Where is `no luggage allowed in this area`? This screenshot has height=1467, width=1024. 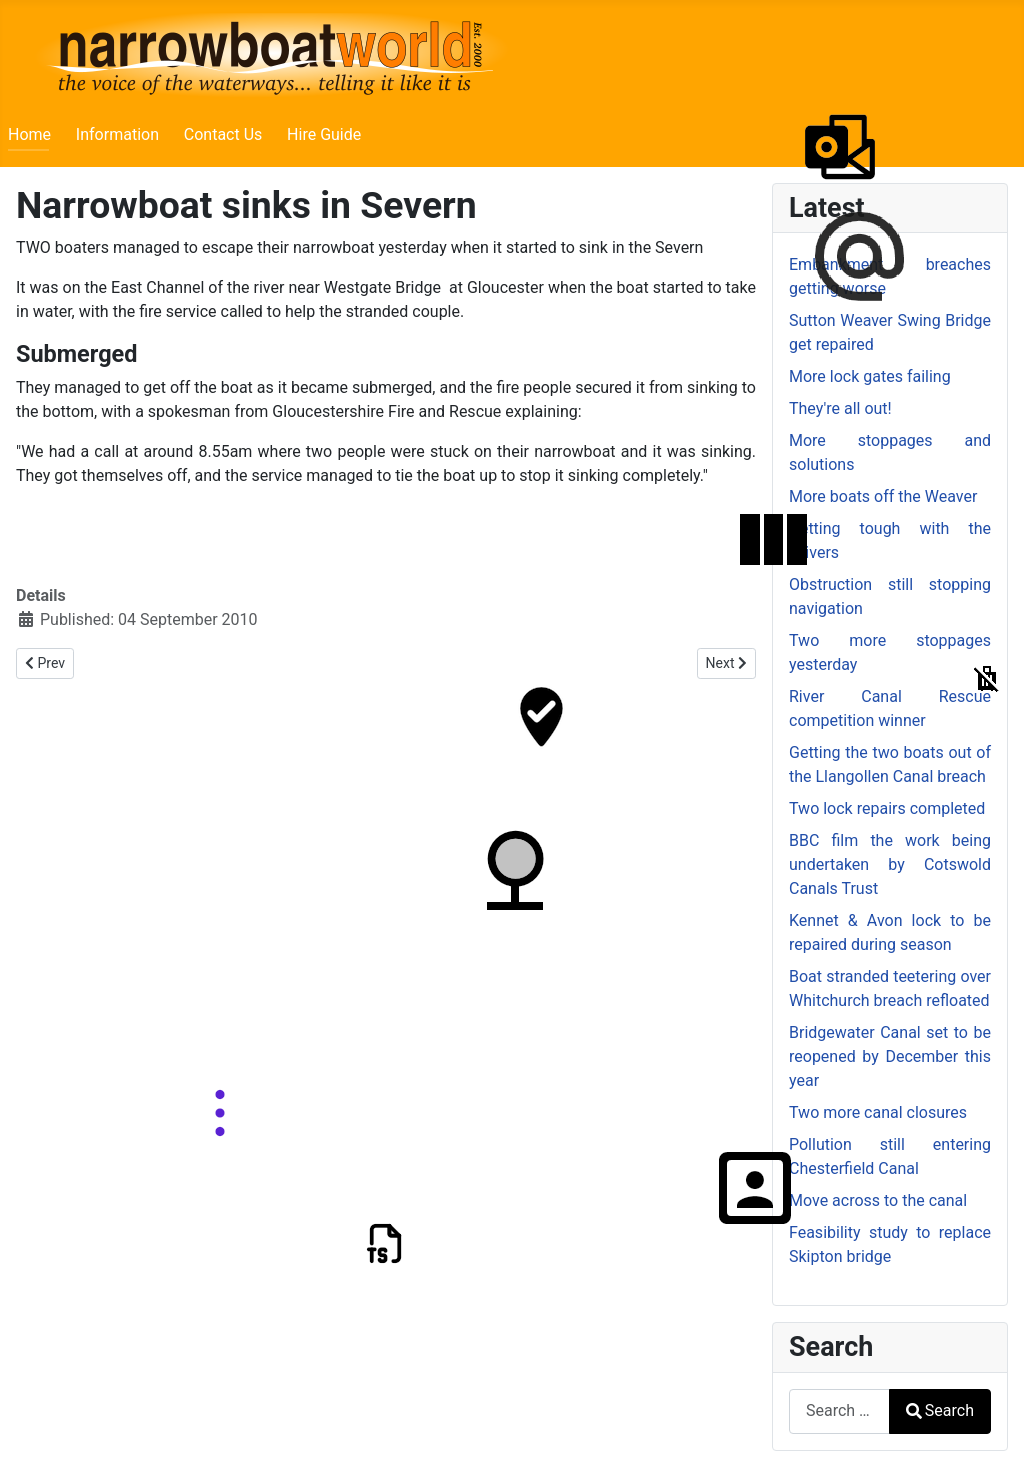 no luggage allowed in this area is located at coordinates (987, 679).